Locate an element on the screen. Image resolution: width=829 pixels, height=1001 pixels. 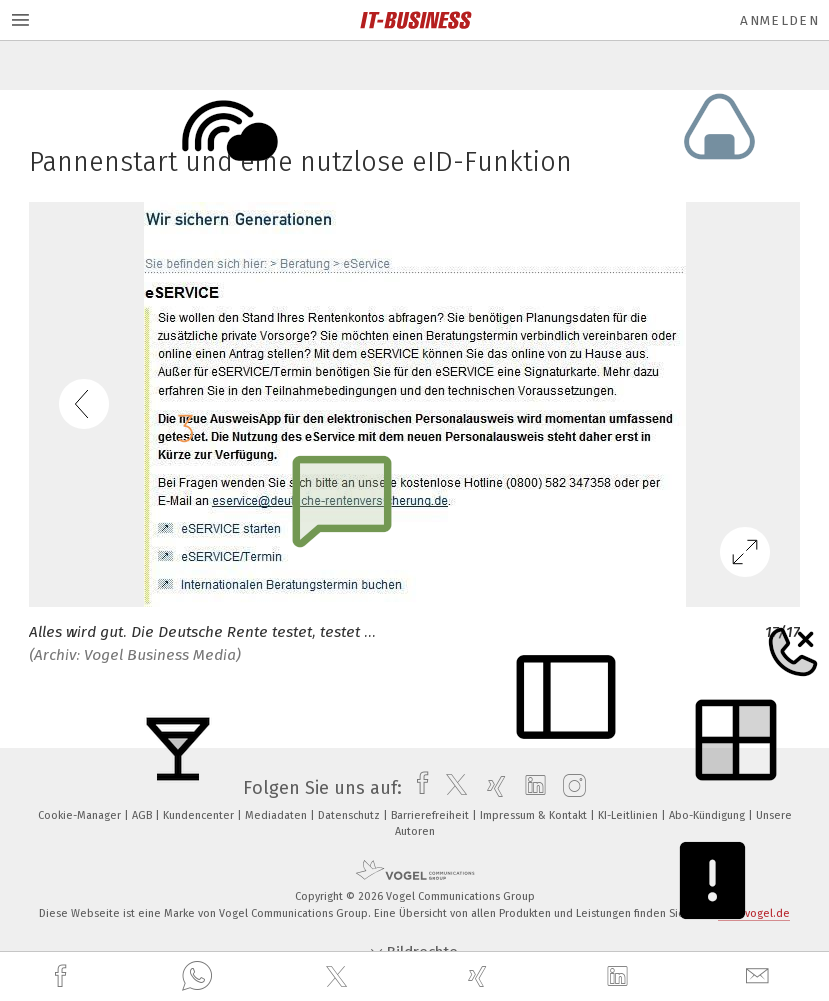
indicates a warning or alert requiring attention is located at coordinates (712, 880).